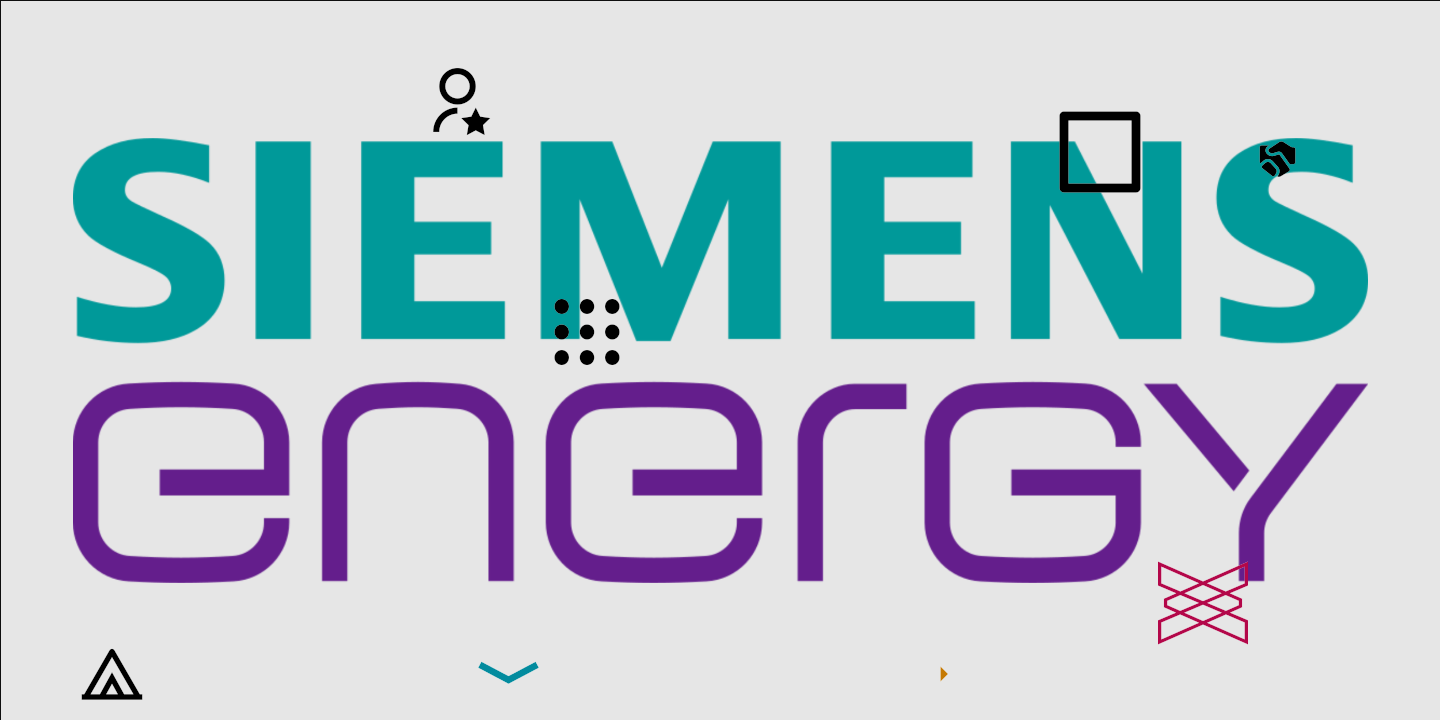 Image resolution: width=1440 pixels, height=720 pixels. I want to click on posit brand logo, so click(1203, 603).